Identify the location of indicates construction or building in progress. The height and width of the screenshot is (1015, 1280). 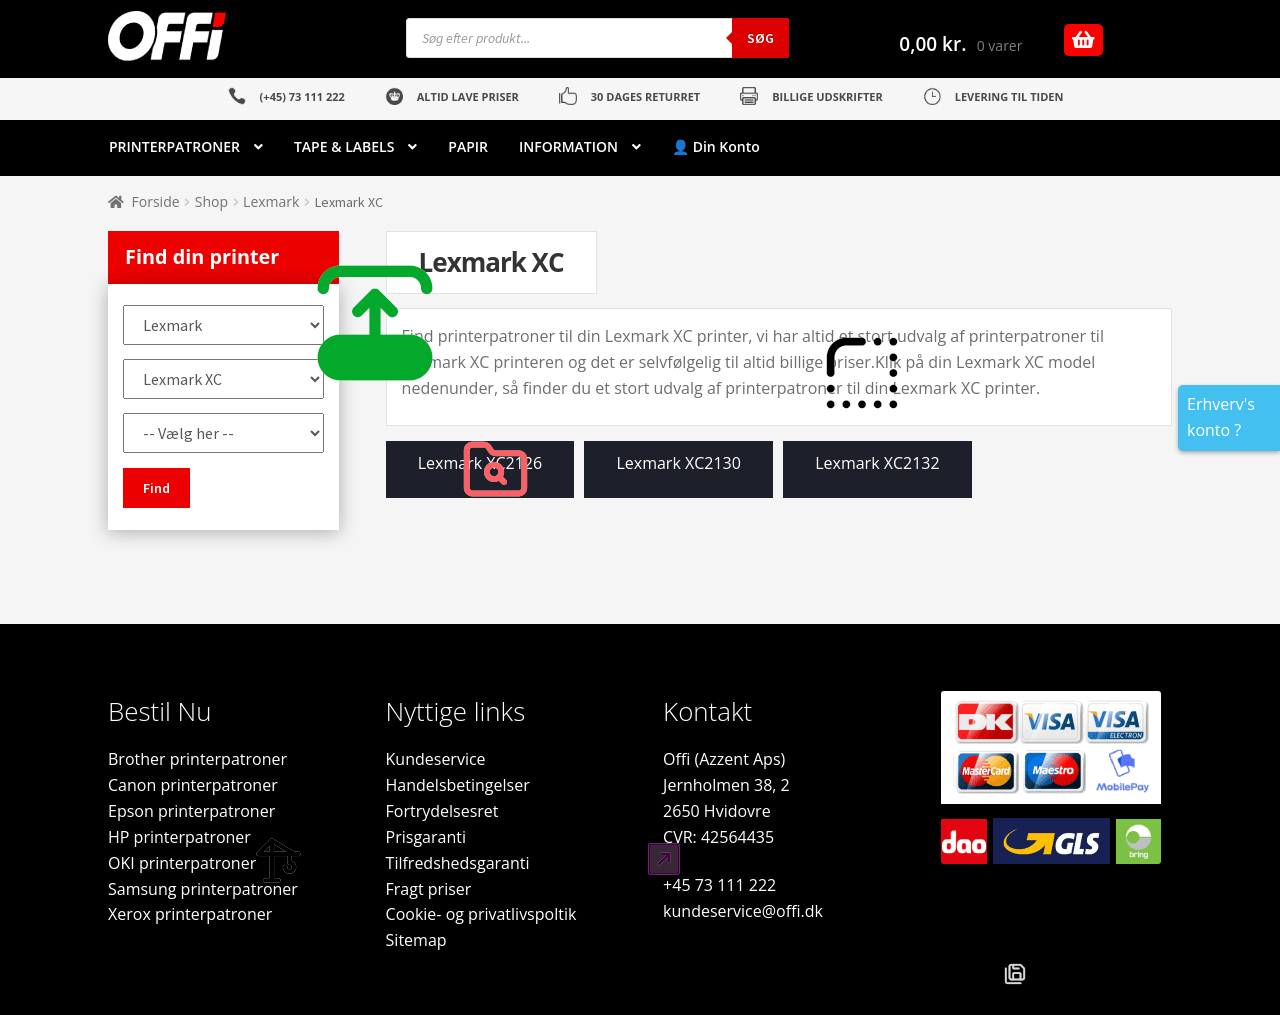
(278, 860).